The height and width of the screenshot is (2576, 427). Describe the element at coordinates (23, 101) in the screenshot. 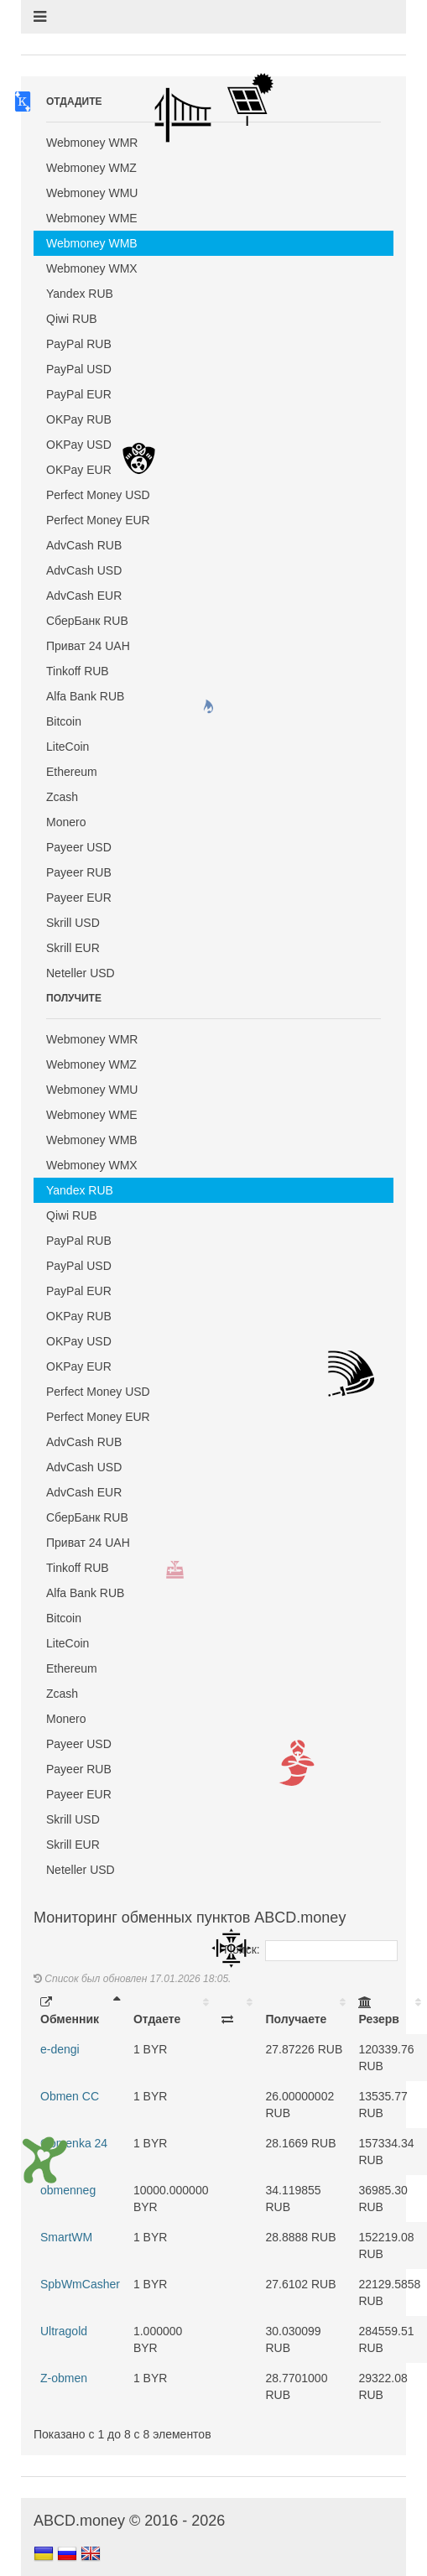

I see `king of clubs playing card` at that location.